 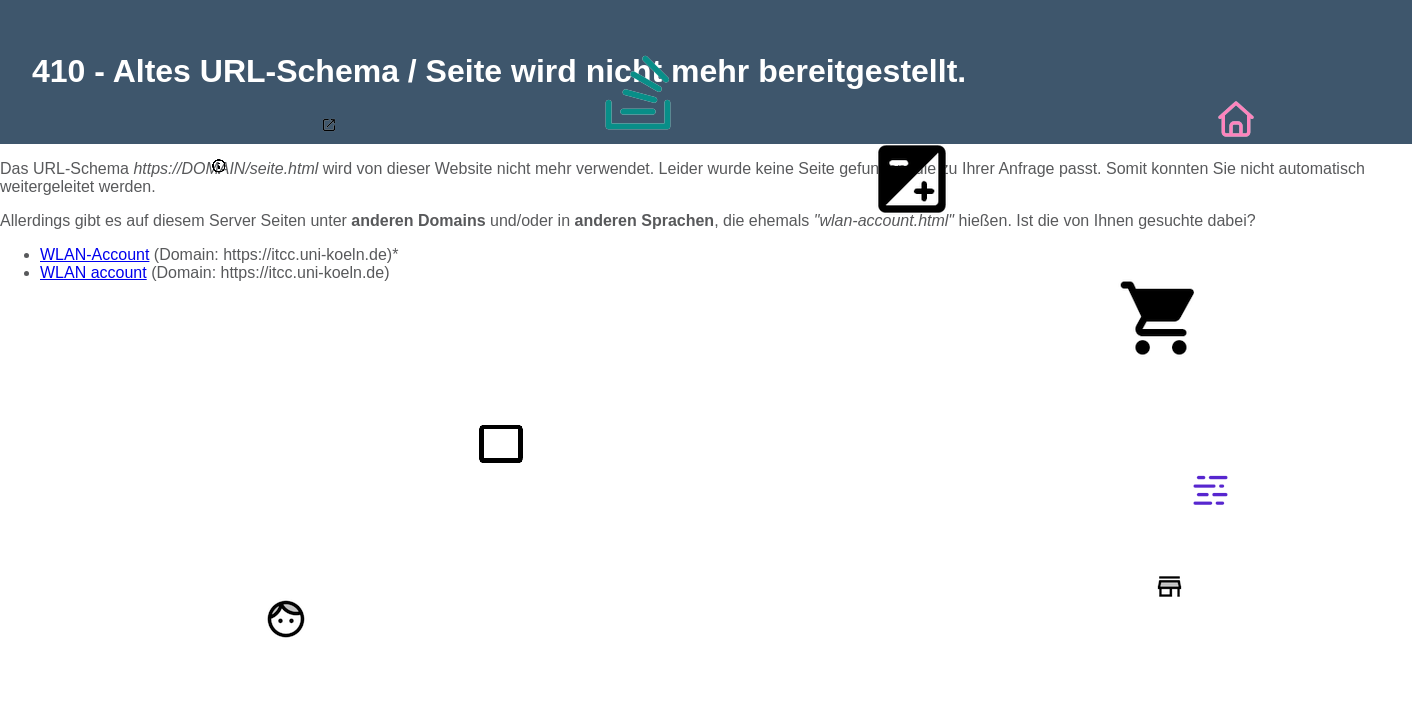 I want to click on navigate to home screen, so click(x=1236, y=119).